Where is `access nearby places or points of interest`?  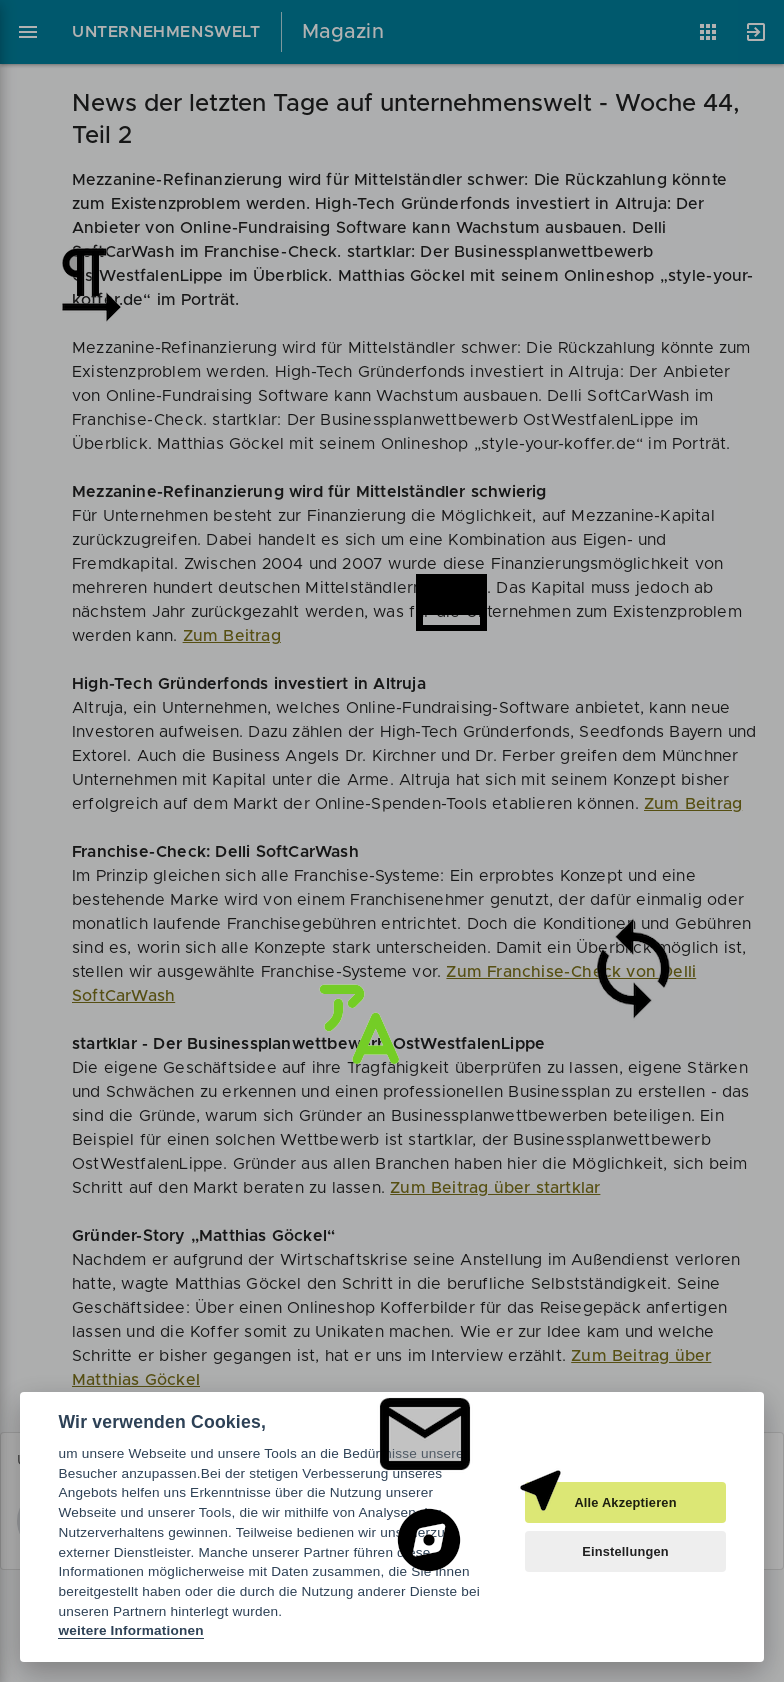
access nearby places or points of interest is located at coordinates (541, 1490).